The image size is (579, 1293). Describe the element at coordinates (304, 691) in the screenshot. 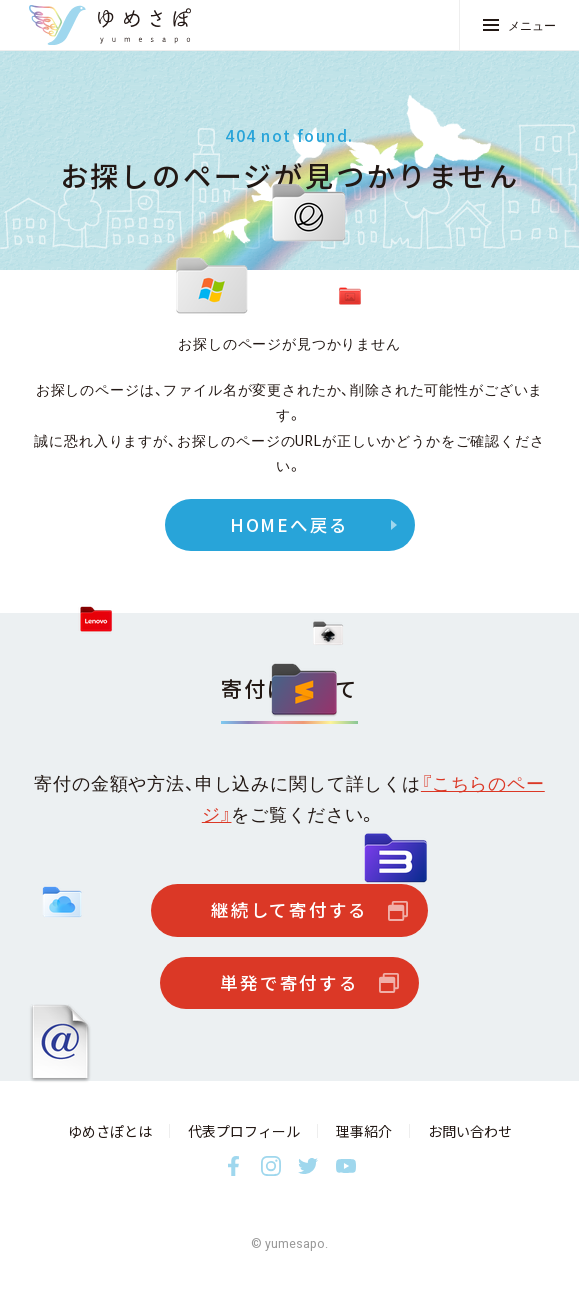

I see `open sublime text project folder` at that location.